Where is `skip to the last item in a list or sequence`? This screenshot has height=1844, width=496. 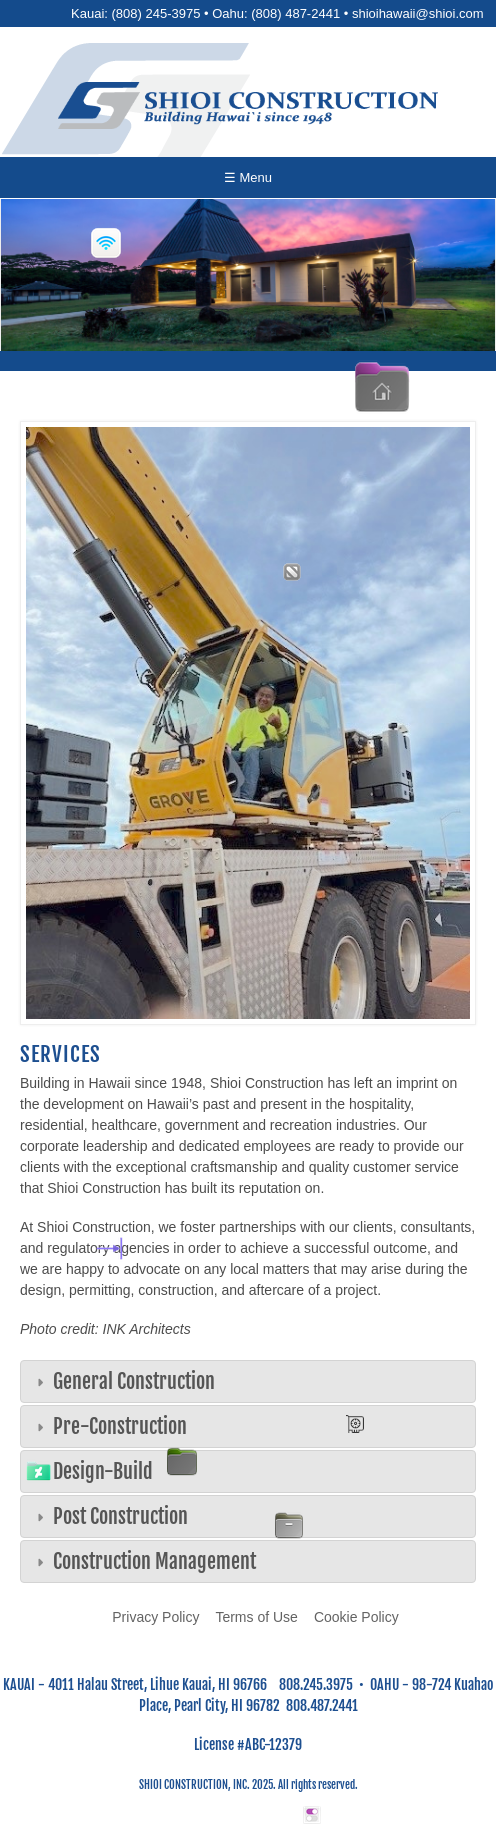 skip to the last item in a list or sequence is located at coordinates (109, 1248).